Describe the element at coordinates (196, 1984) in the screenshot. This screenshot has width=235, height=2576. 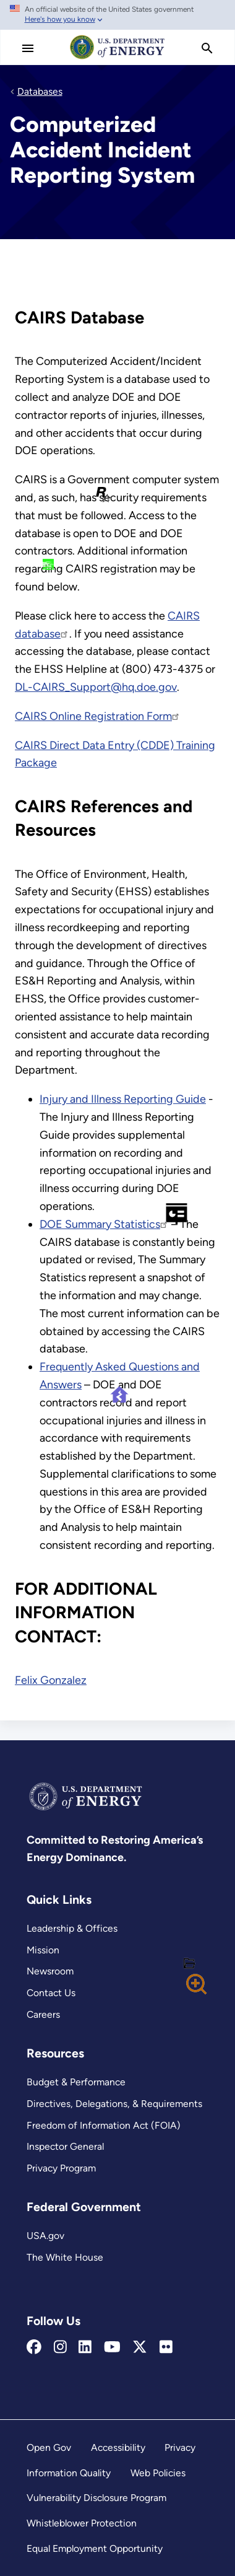
I see `zoom in on content` at that location.